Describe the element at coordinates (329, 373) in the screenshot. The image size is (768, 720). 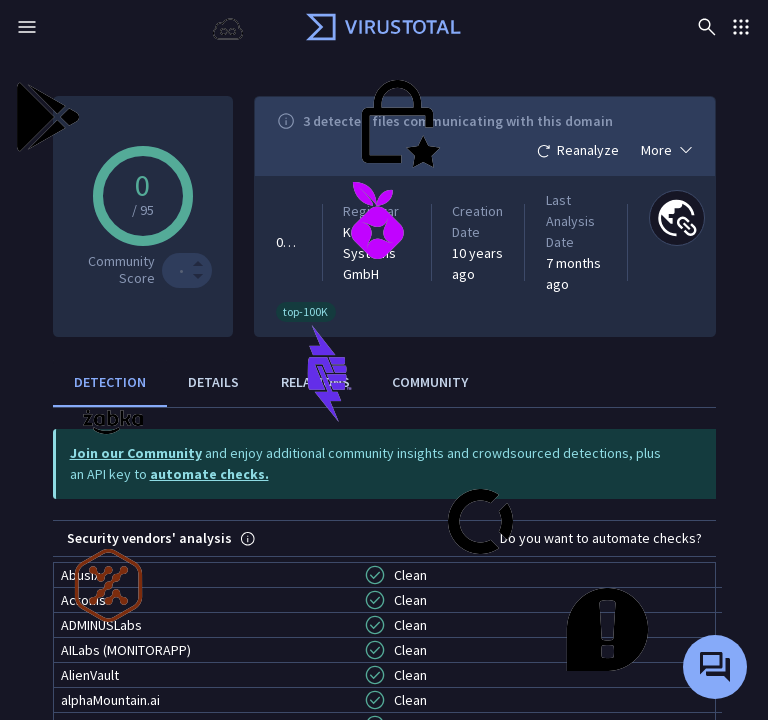
I see `pantheon website hosting platform logo` at that location.